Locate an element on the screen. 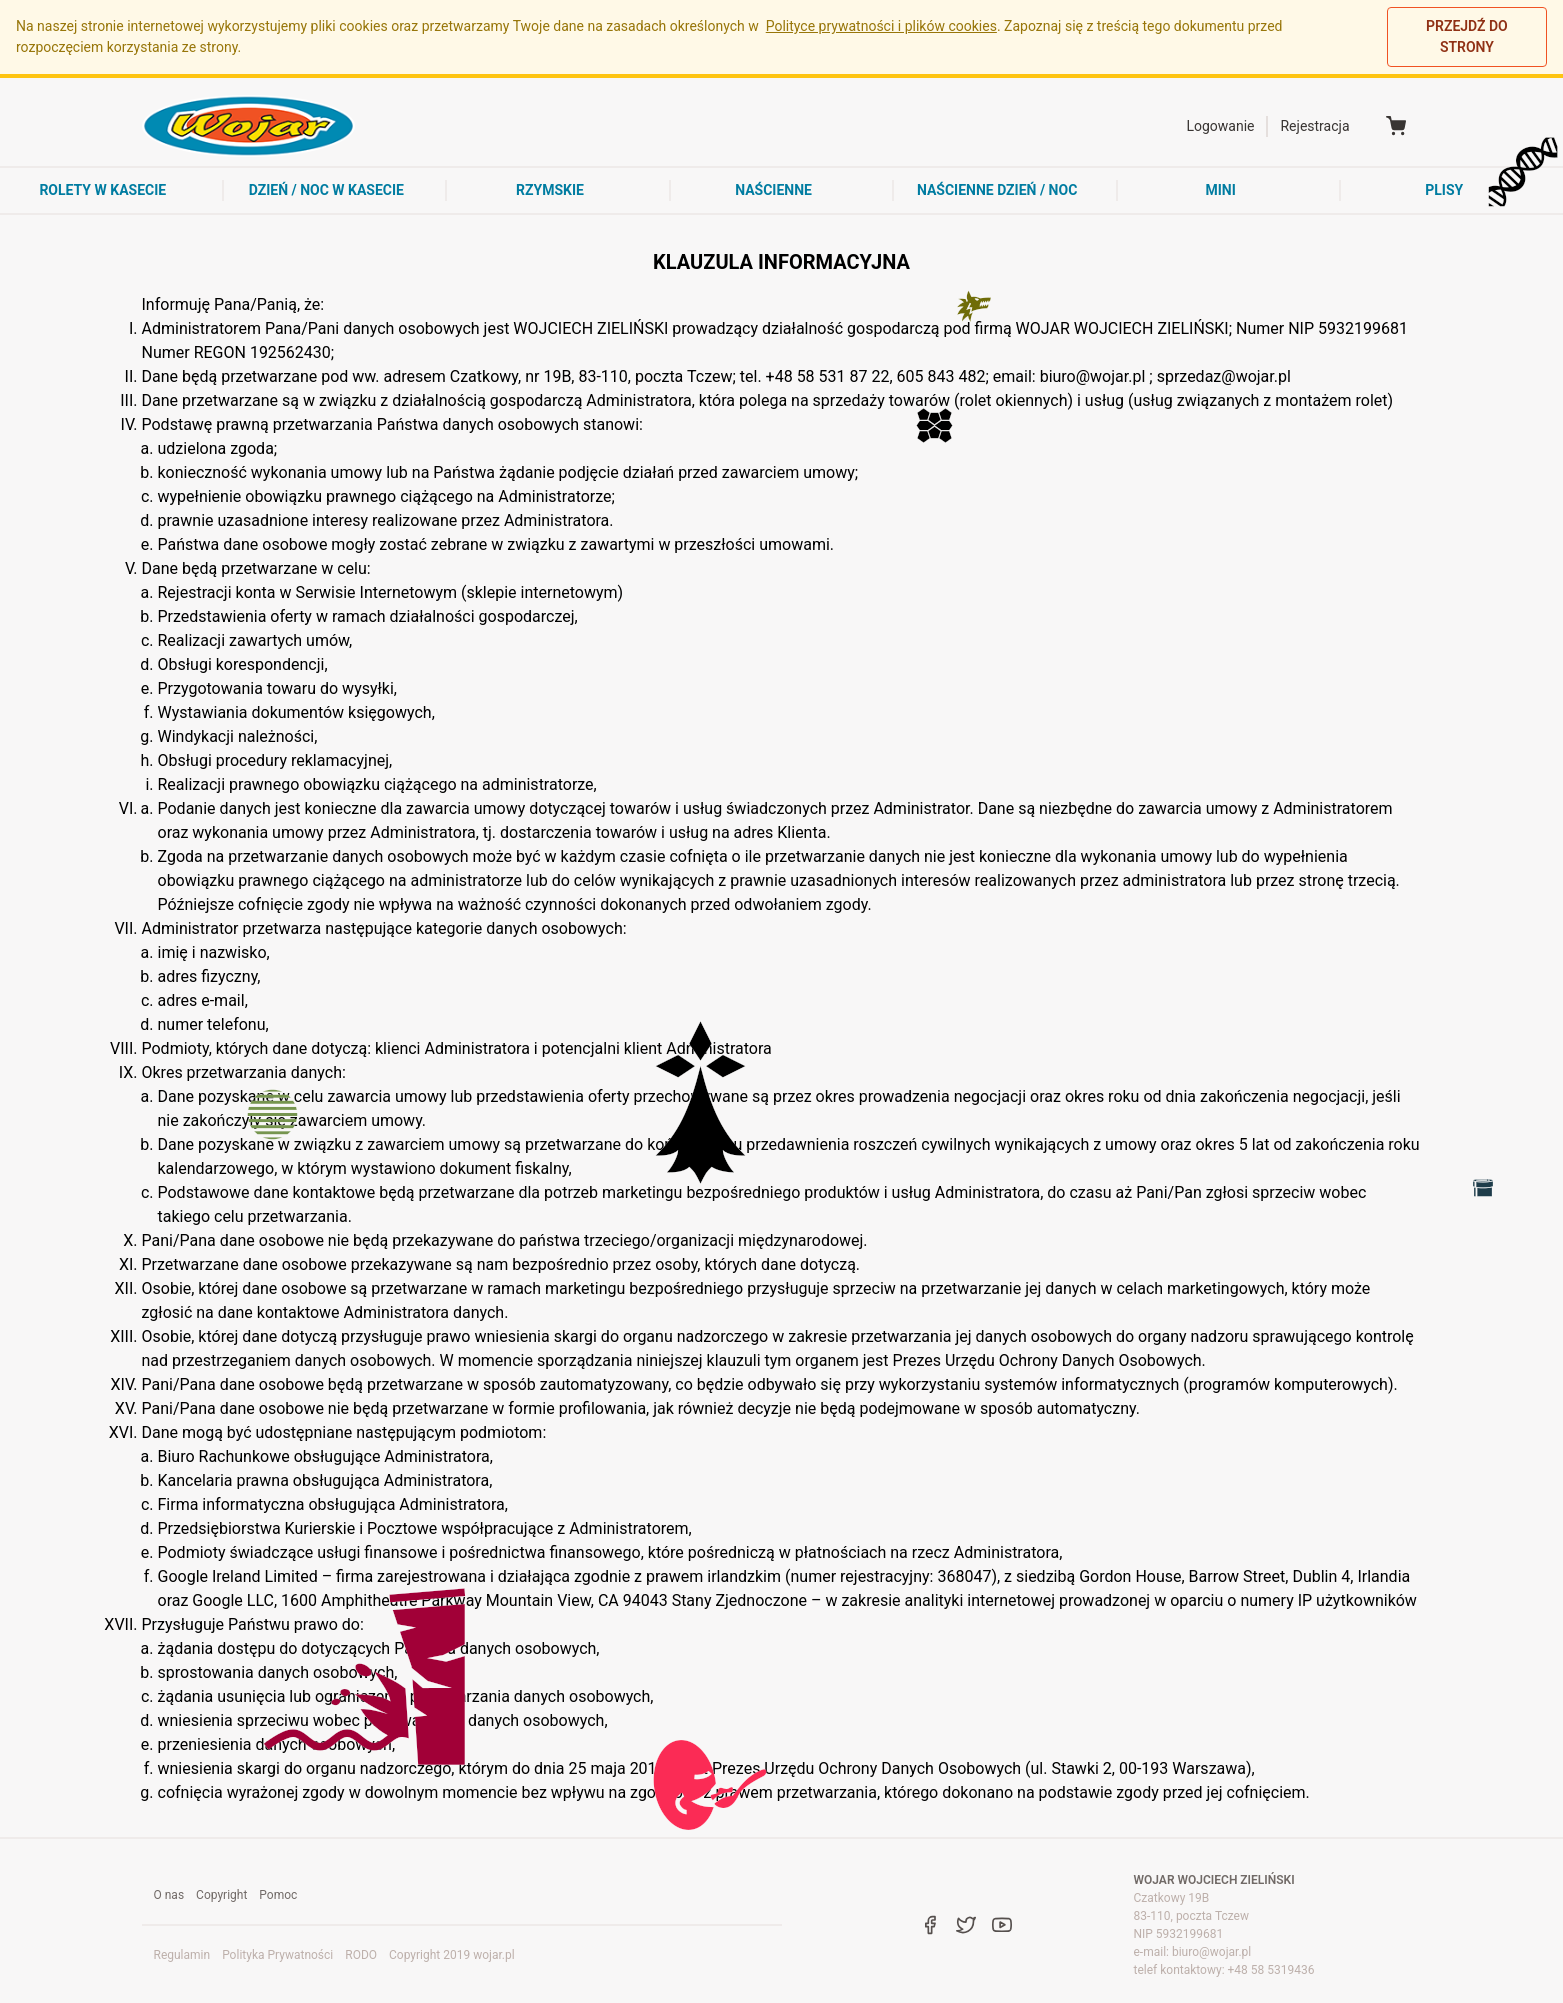  heraldic ermine symbol used in coat of arms or crest designs is located at coordinates (700, 1102).